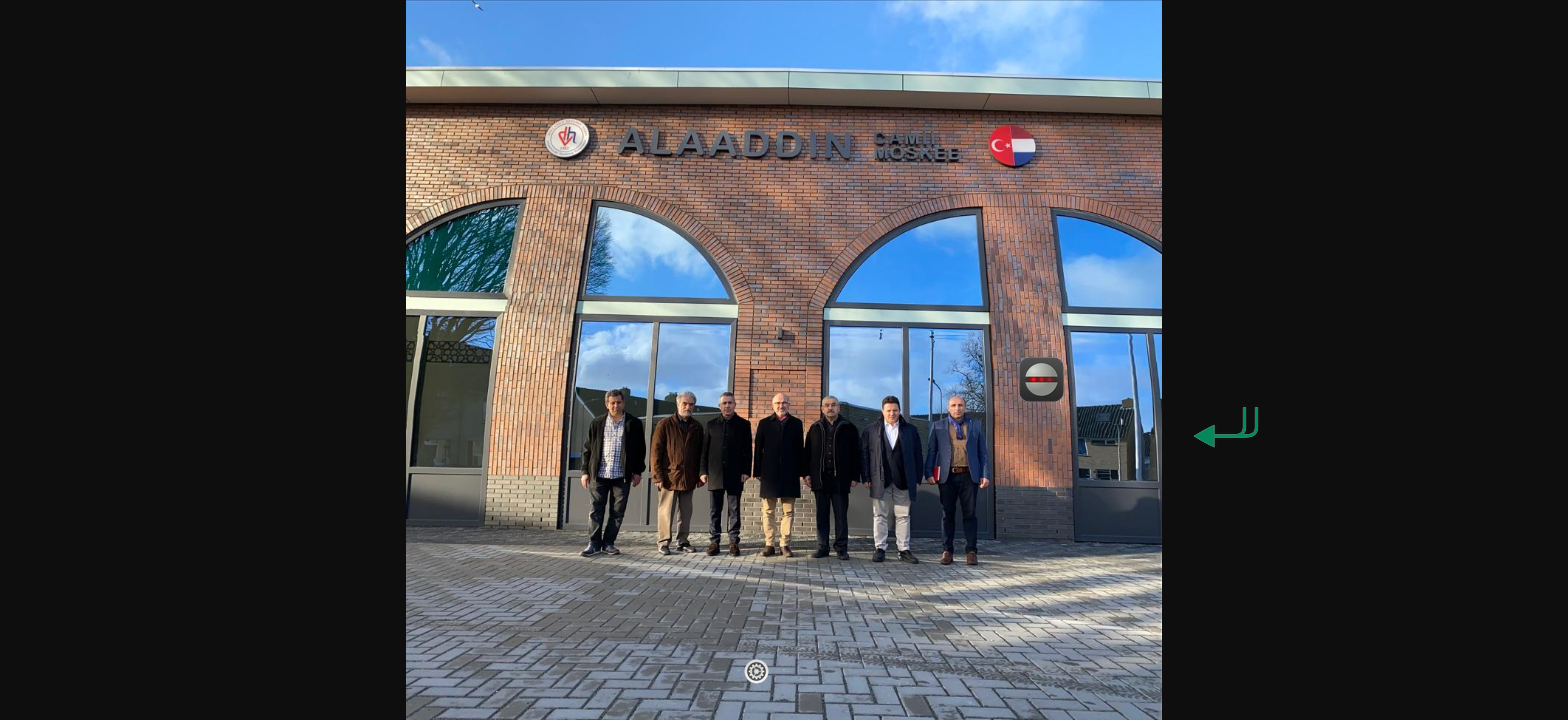 The height and width of the screenshot is (720, 1568). What do you see at coordinates (1041, 379) in the screenshot?
I see `launch gnome robots game` at bounding box center [1041, 379].